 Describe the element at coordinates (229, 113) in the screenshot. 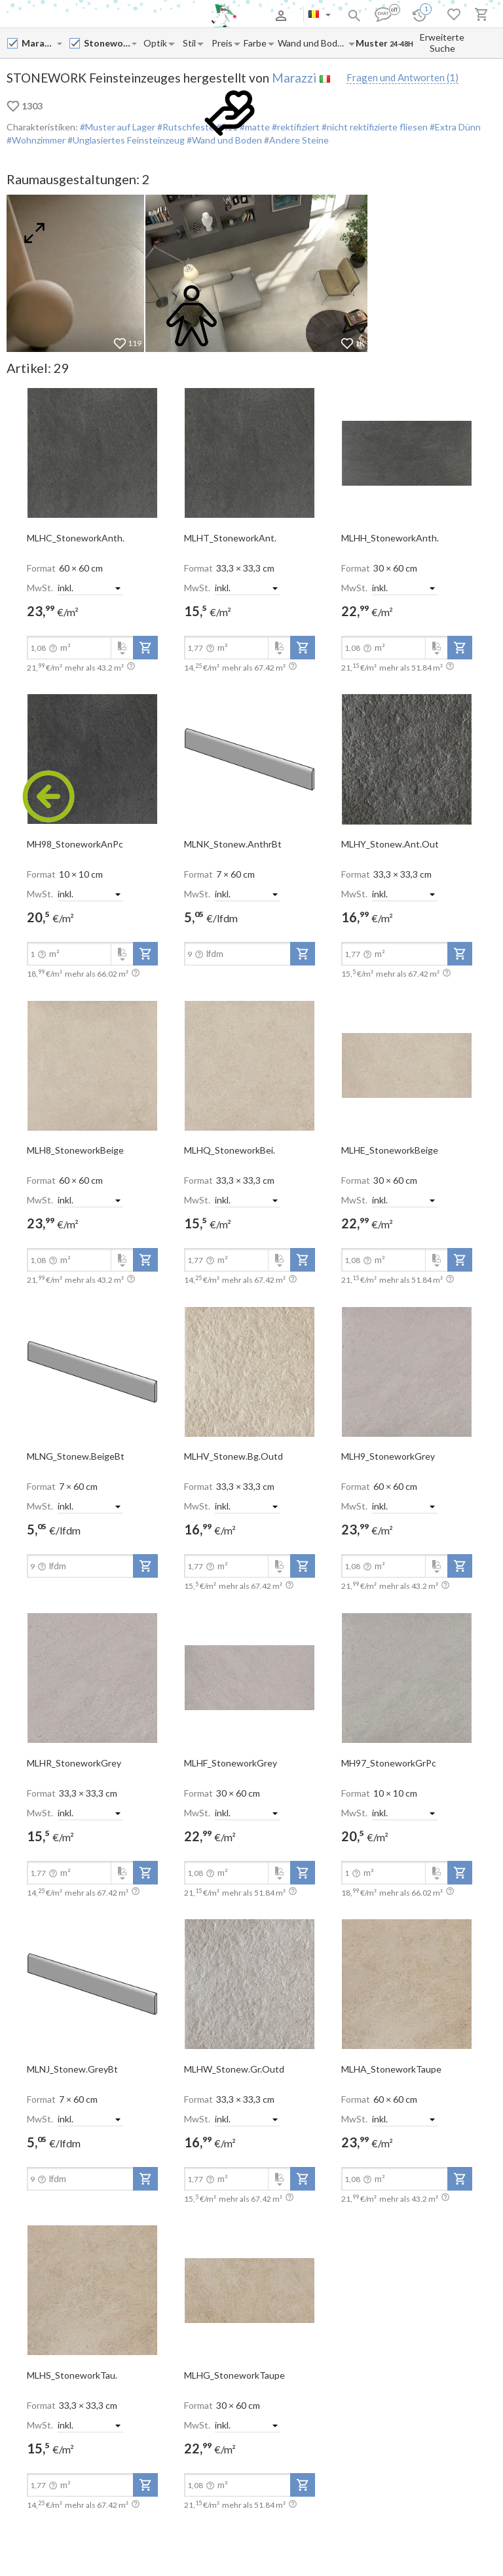

I see `donate or give support` at that location.